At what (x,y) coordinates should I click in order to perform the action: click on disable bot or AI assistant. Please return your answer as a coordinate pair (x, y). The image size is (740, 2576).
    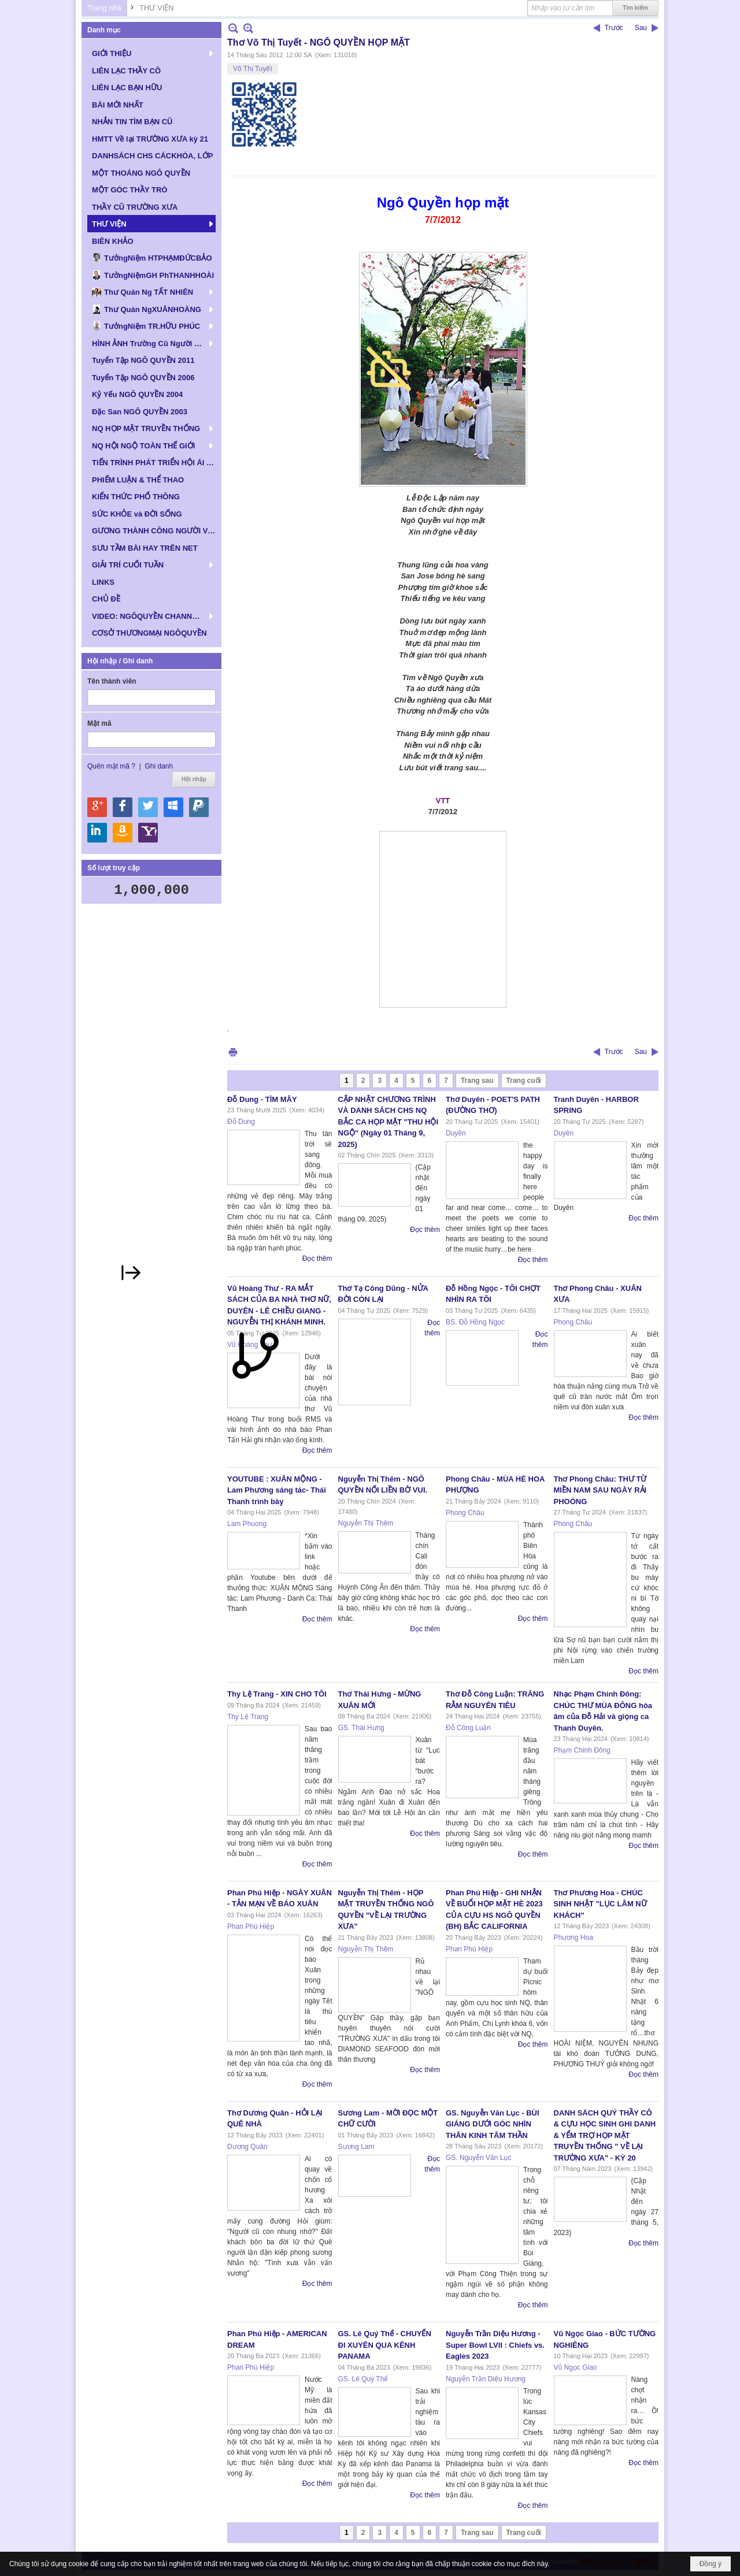
    Looking at the image, I should click on (388, 369).